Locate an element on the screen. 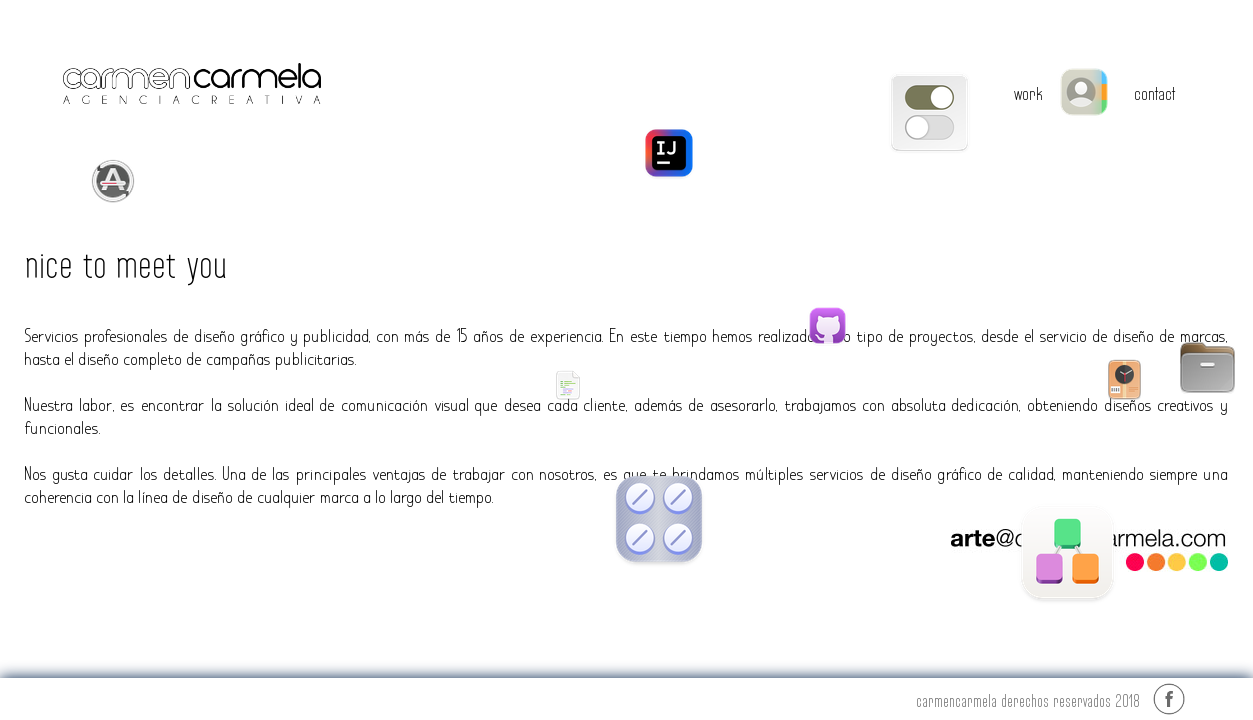 This screenshot has height=720, width=1253. open the files application is located at coordinates (1207, 367).